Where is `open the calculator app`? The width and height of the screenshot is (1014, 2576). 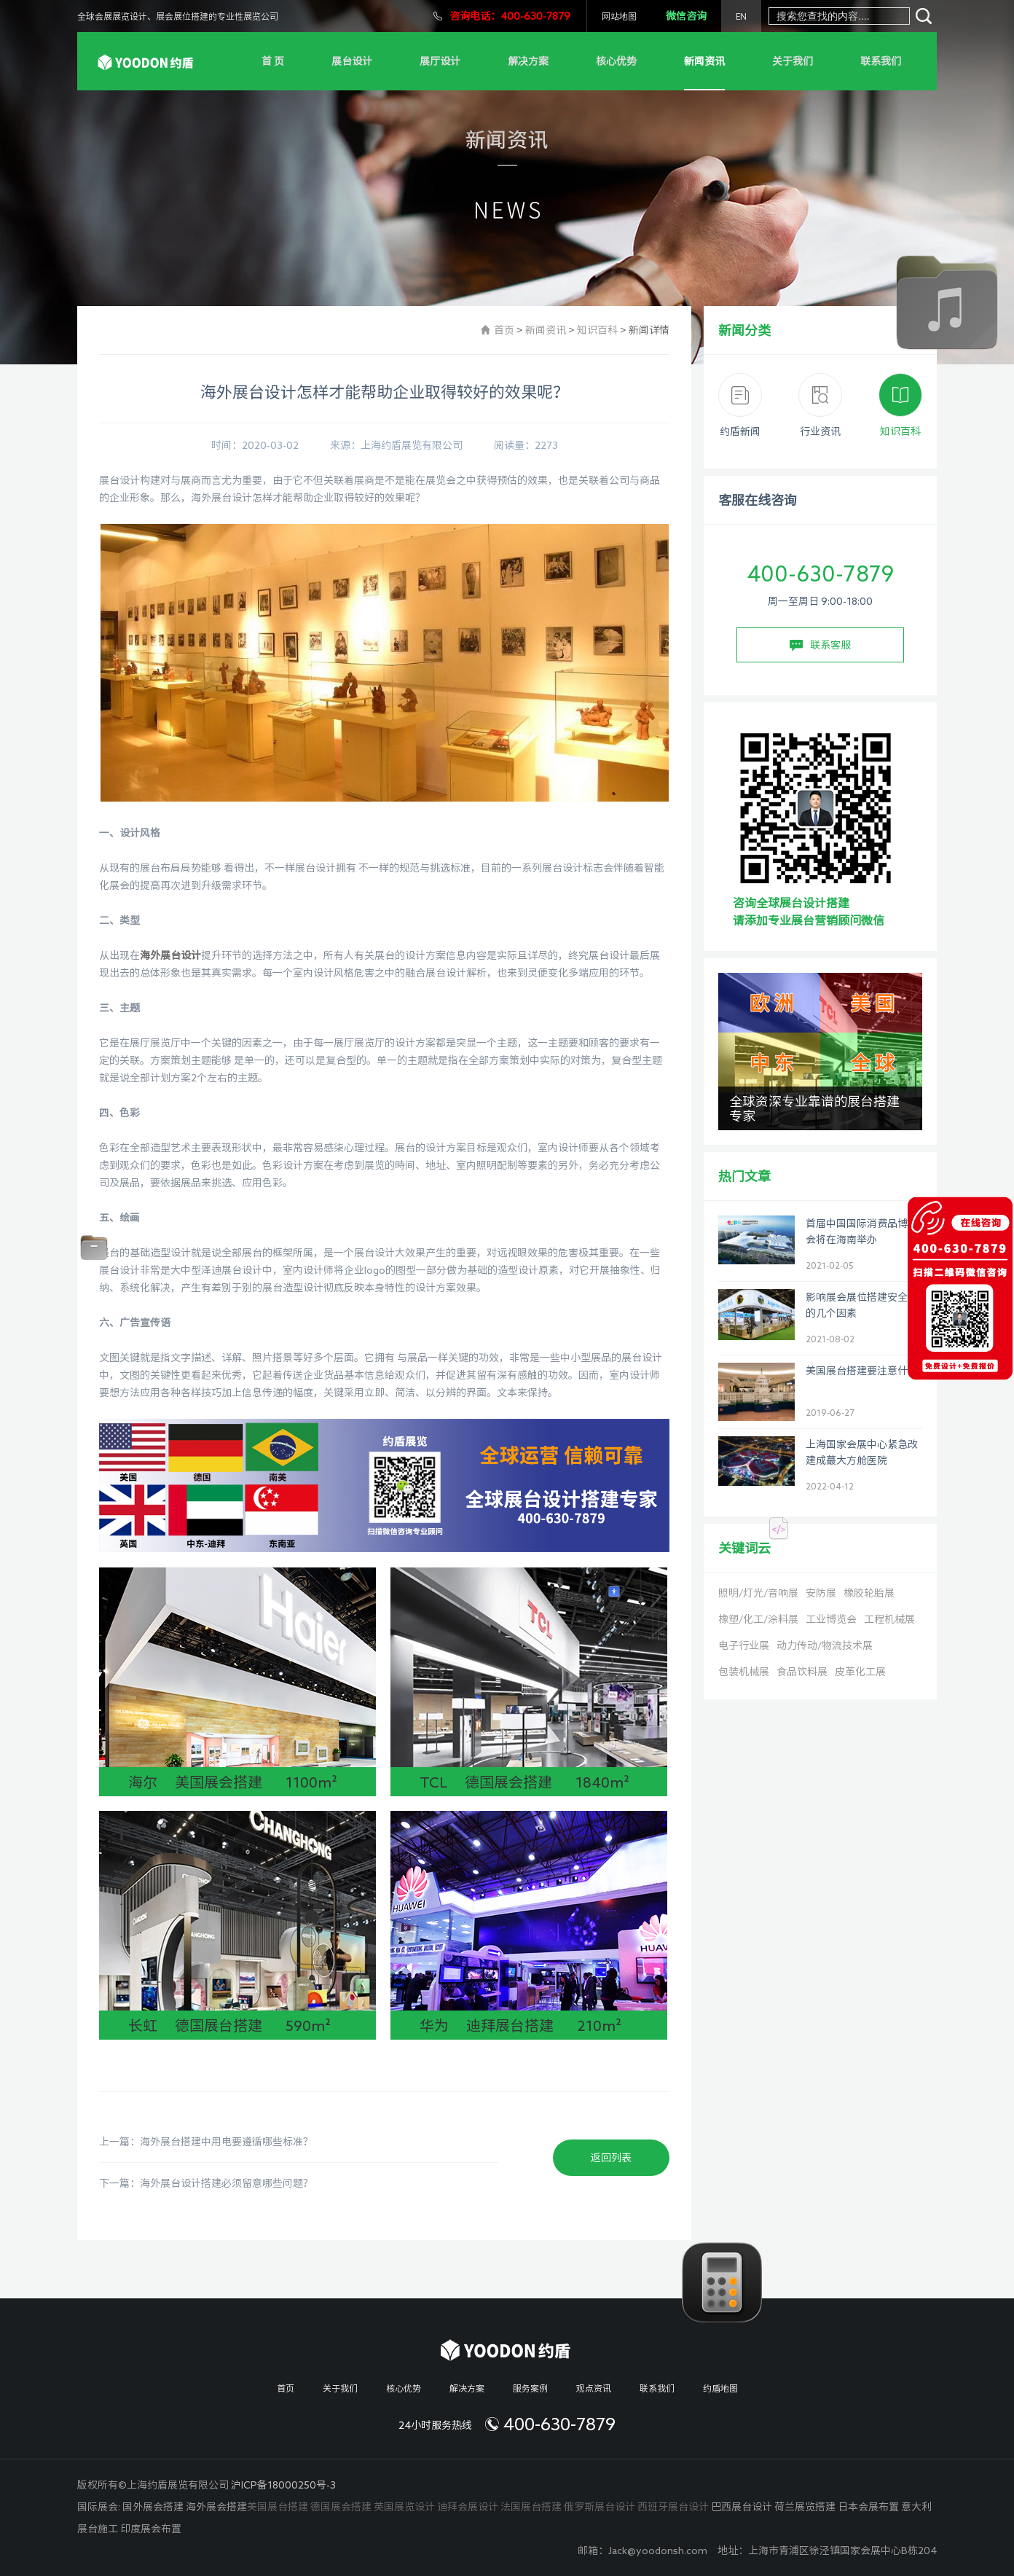 open the calculator app is located at coordinates (722, 2282).